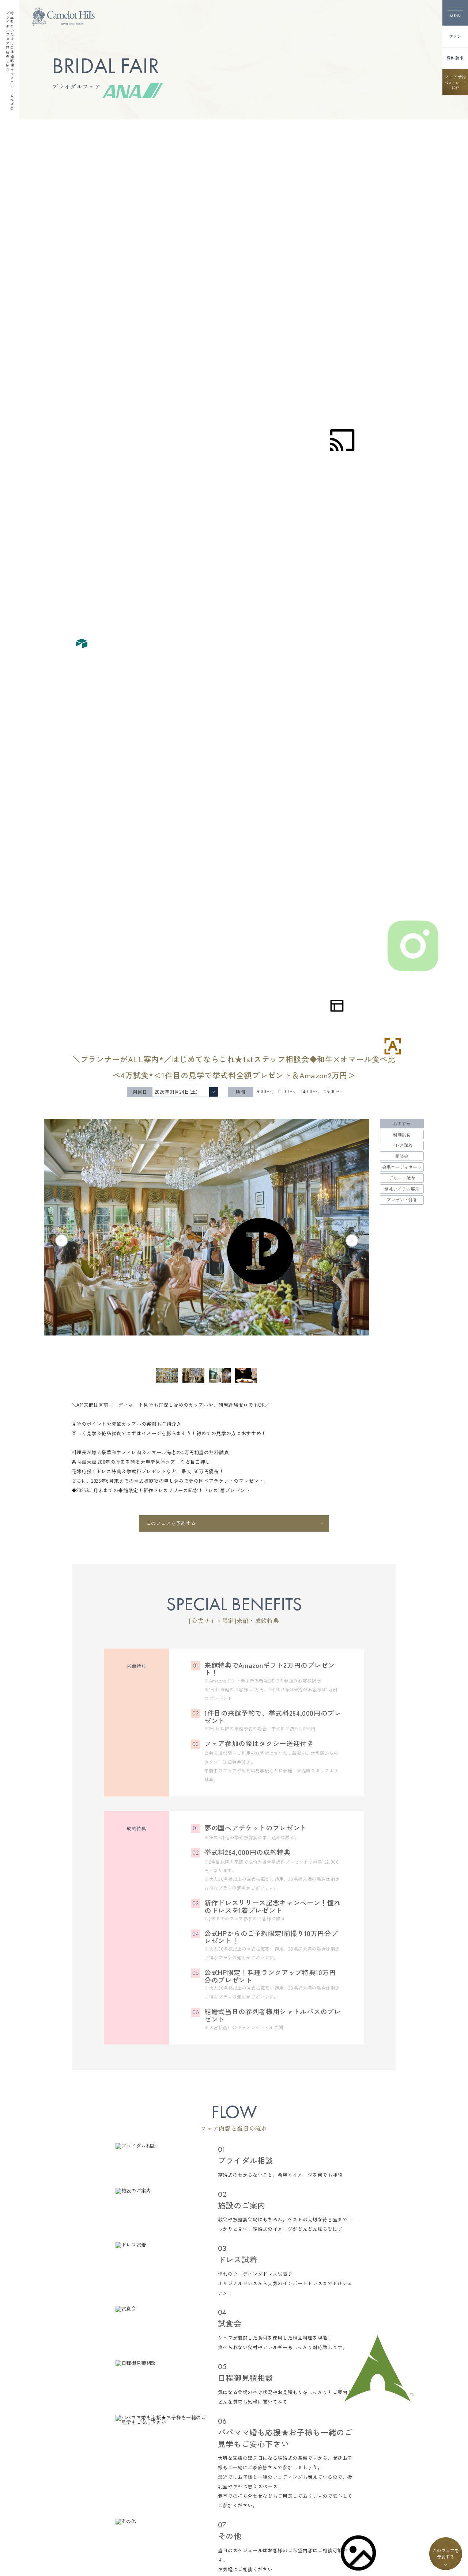  What do you see at coordinates (82, 643) in the screenshot?
I see `open Airtable app` at bounding box center [82, 643].